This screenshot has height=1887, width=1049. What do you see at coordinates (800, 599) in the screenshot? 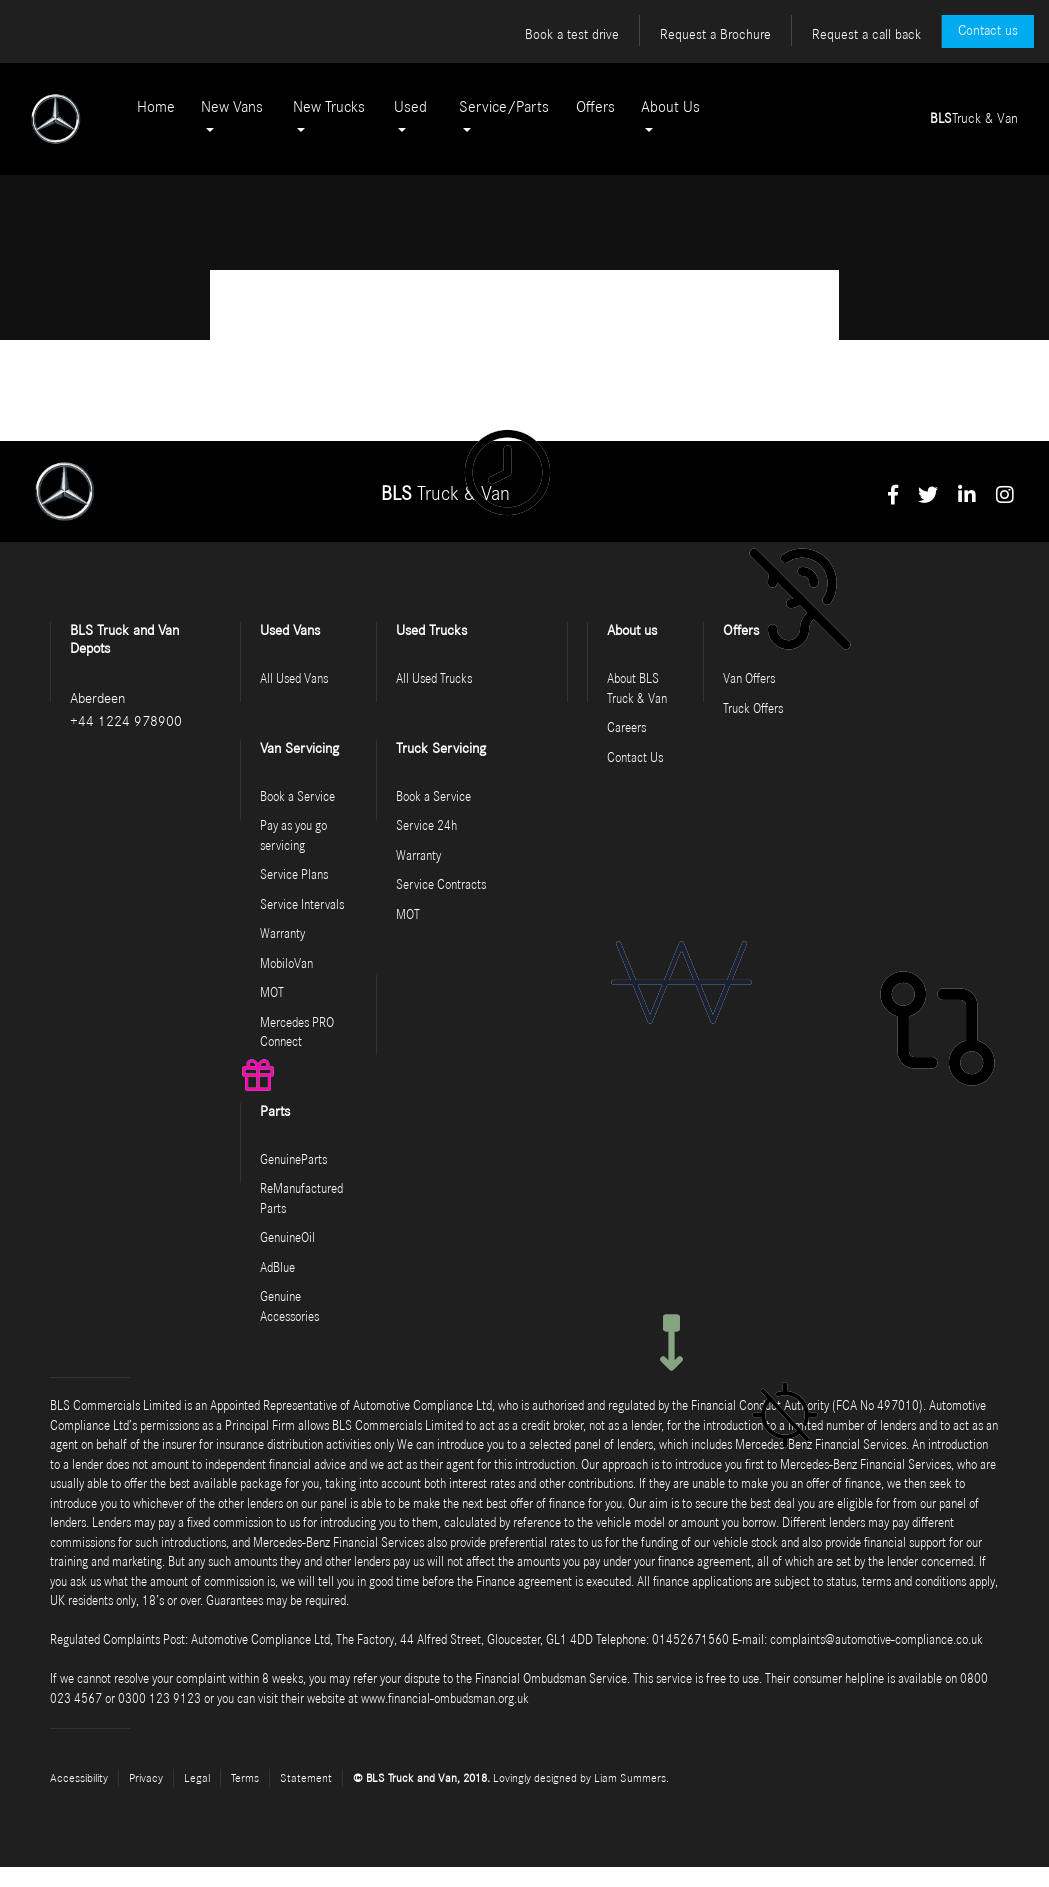
I see `mute audio or disable sound` at bounding box center [800, 599].